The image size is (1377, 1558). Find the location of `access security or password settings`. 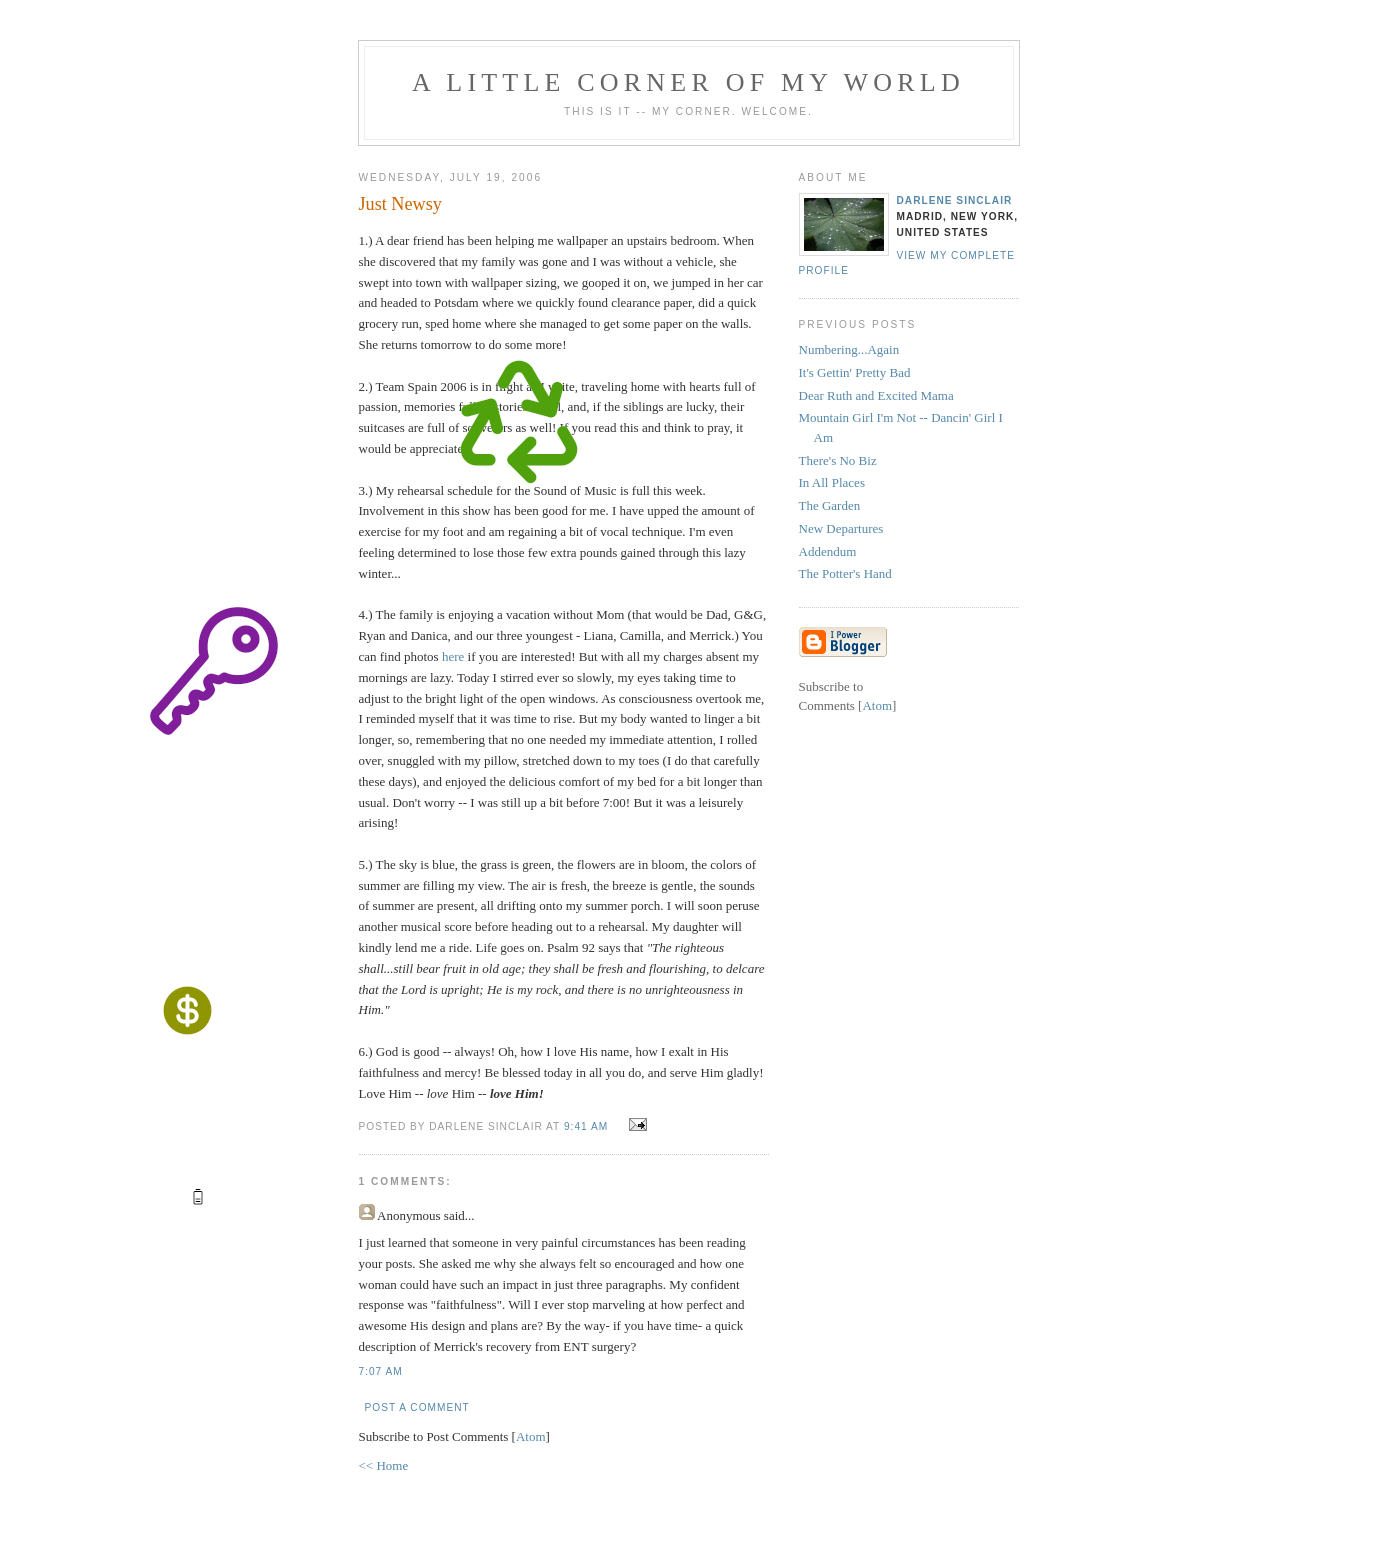

access security or password settings is located at coordinates (214, 671).